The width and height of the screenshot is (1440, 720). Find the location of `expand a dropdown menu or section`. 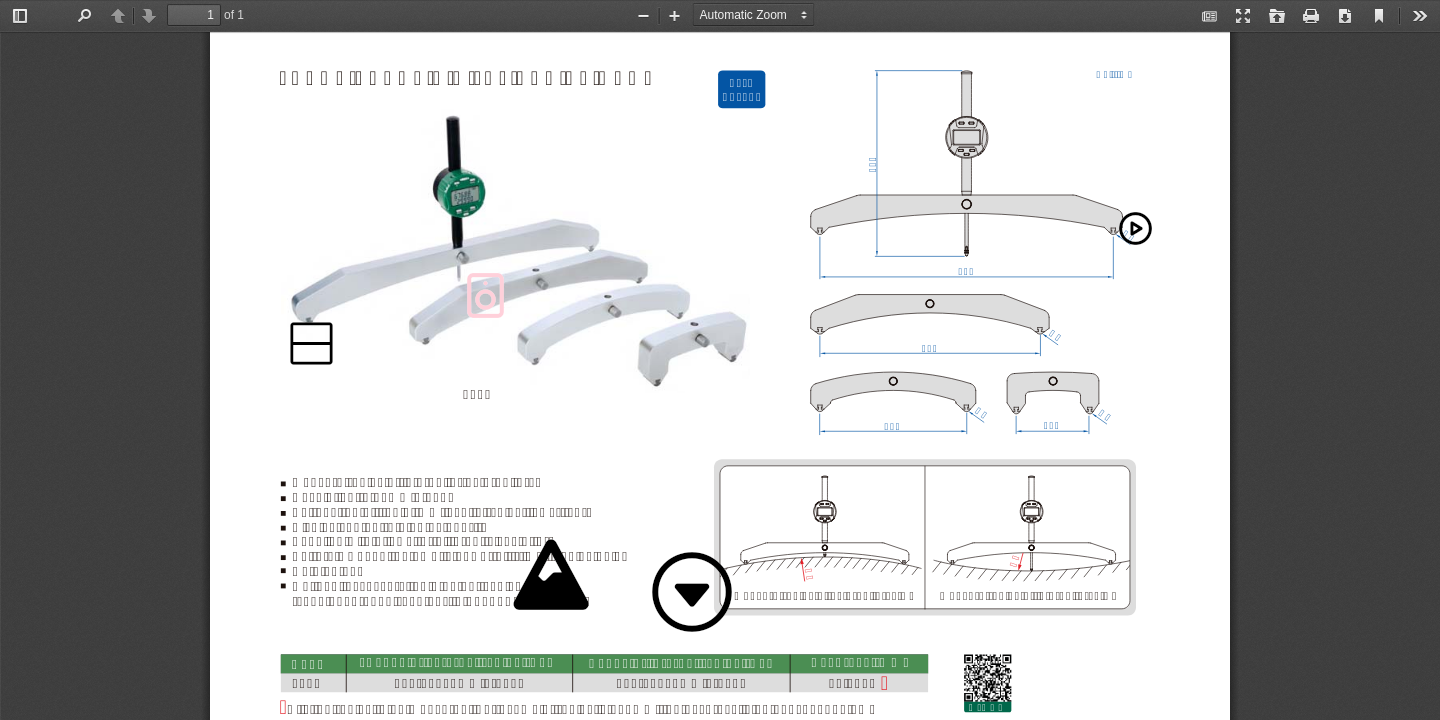

expand a dropdown menu or section is located at coordinates (692, 592).